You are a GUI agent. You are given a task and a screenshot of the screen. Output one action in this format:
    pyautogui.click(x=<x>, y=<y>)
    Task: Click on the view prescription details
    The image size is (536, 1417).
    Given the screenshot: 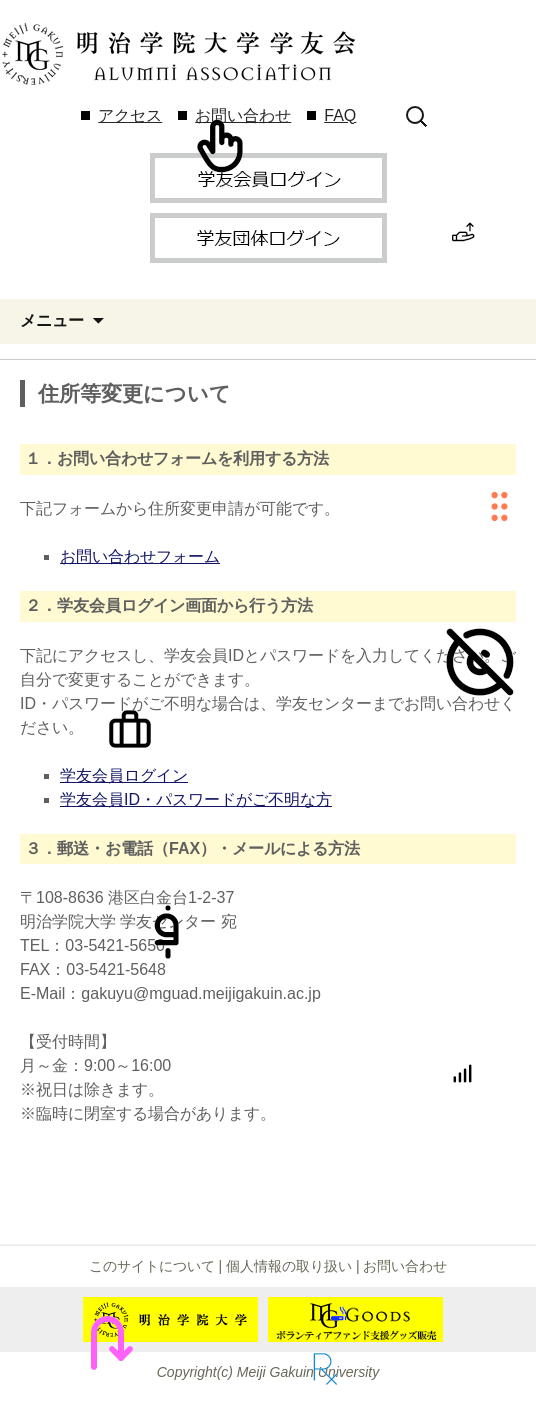 What is the action you would take?
    pyautogui.click(x=324, y=1369)
    